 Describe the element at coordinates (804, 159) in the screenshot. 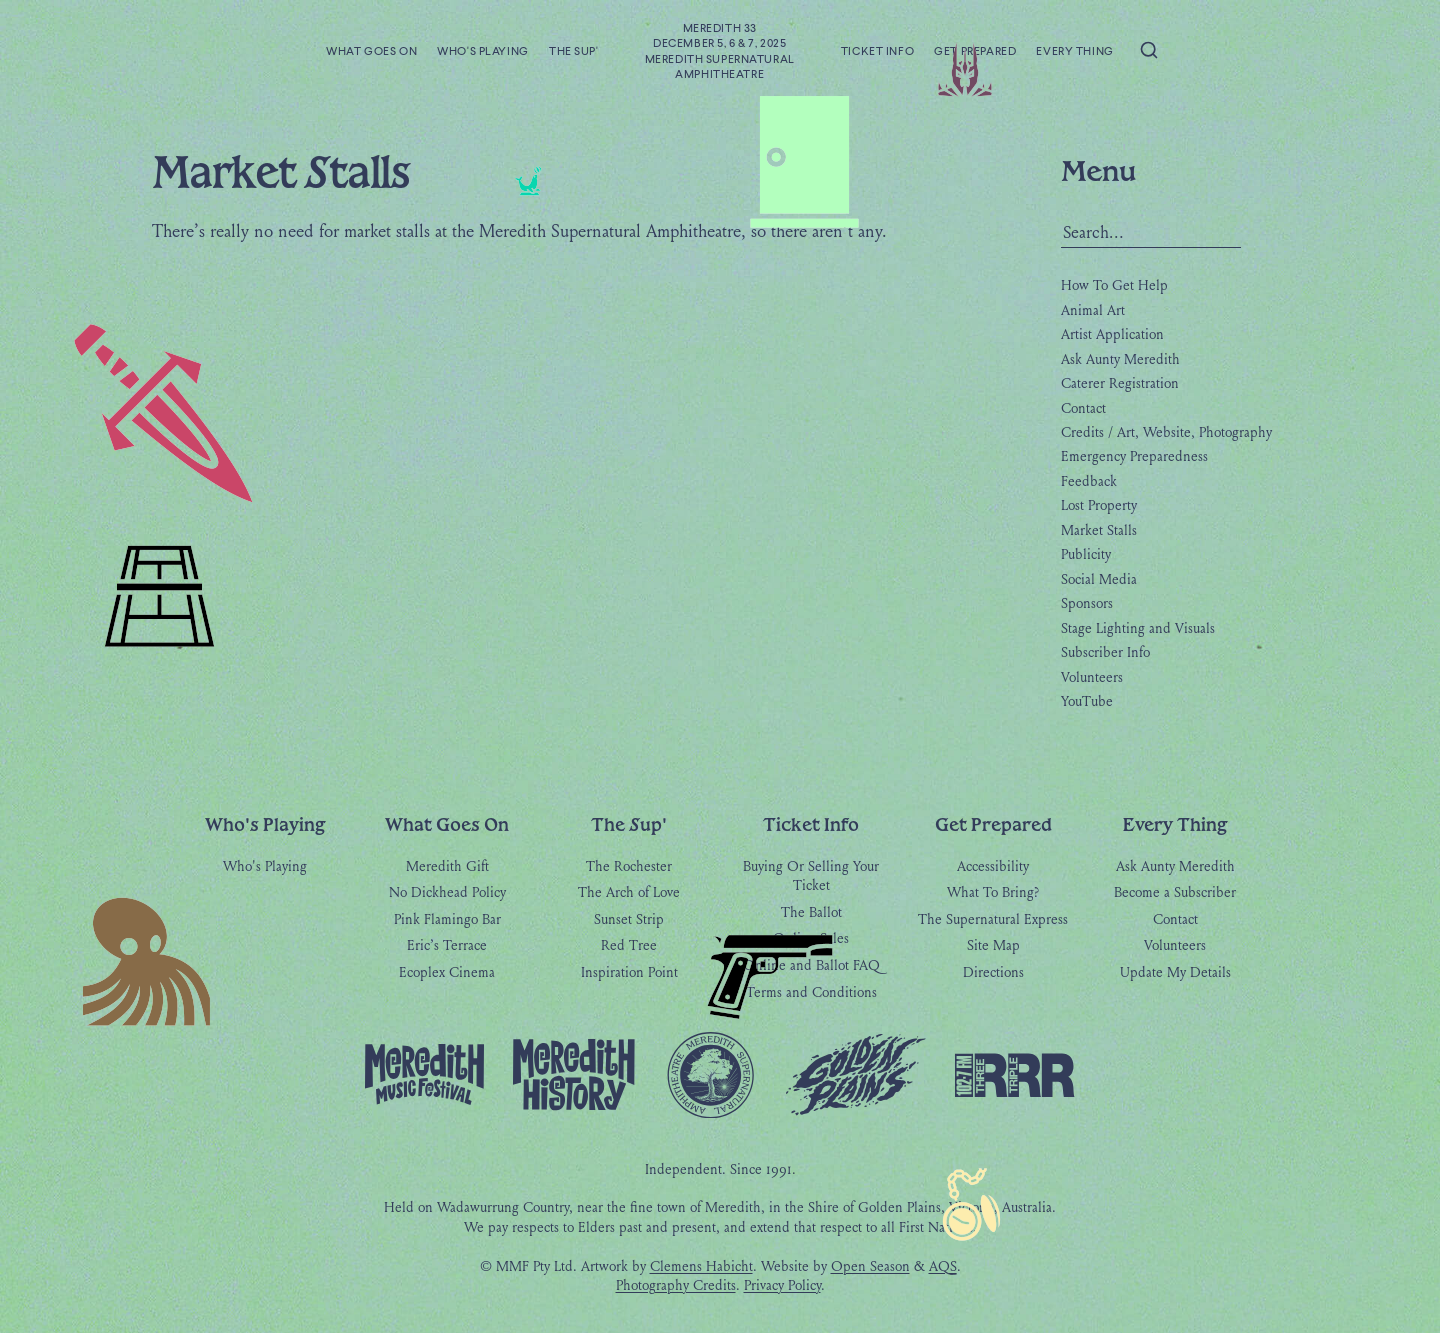

I see `exit the current screen or application` at that location.